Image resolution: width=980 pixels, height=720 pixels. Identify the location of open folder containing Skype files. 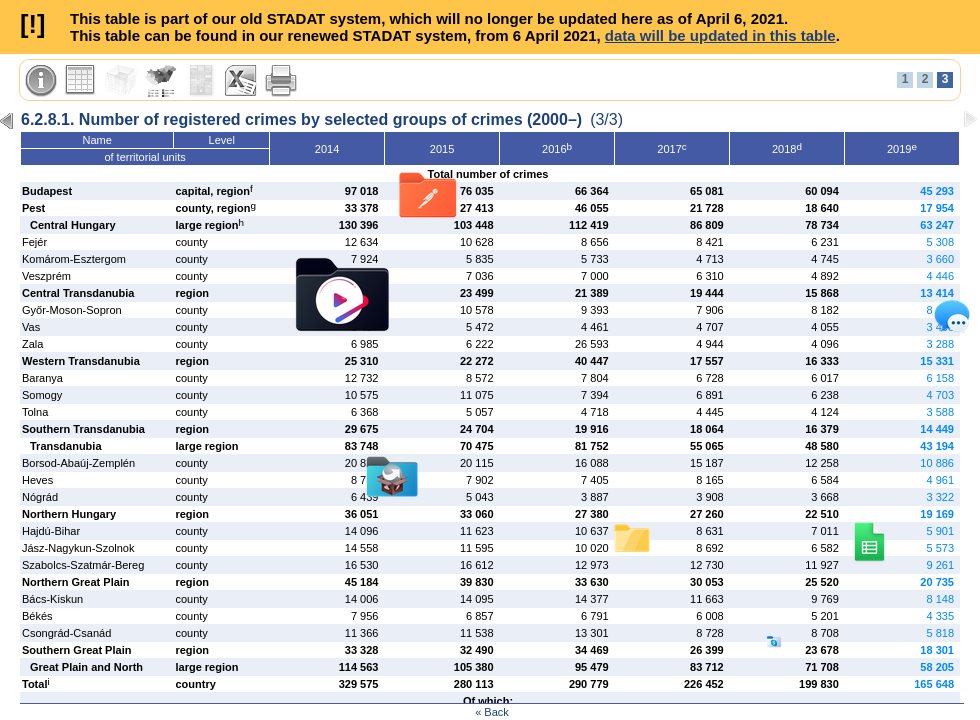
(774, 642).